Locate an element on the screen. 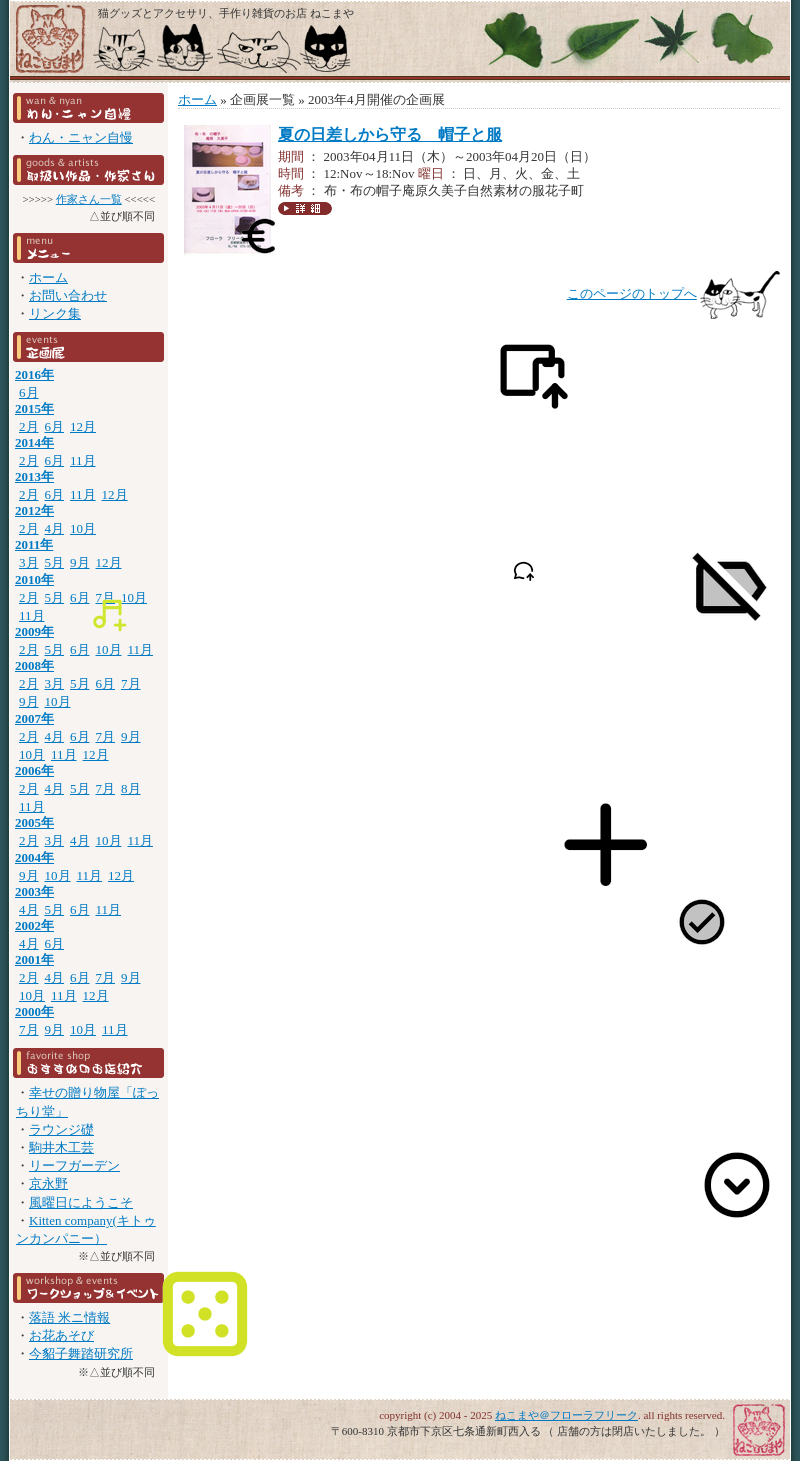 This screenshot has width=800, height=1461. remove a label or tag is located at coordinates (729, 587).